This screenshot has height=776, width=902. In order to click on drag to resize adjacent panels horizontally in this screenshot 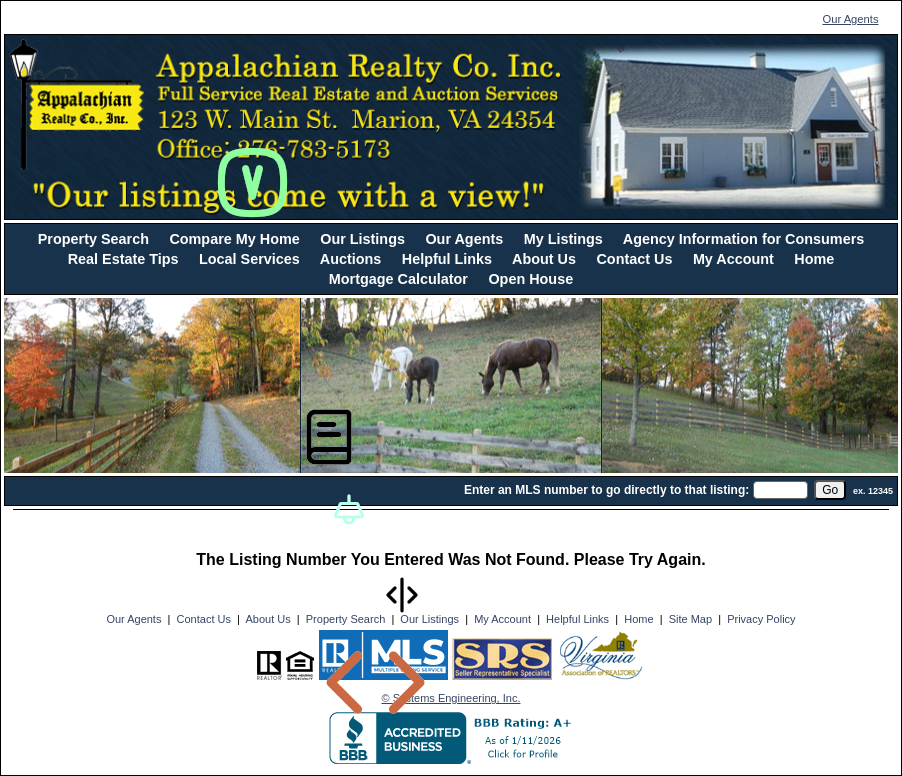, I will do `click(402, 595)`.